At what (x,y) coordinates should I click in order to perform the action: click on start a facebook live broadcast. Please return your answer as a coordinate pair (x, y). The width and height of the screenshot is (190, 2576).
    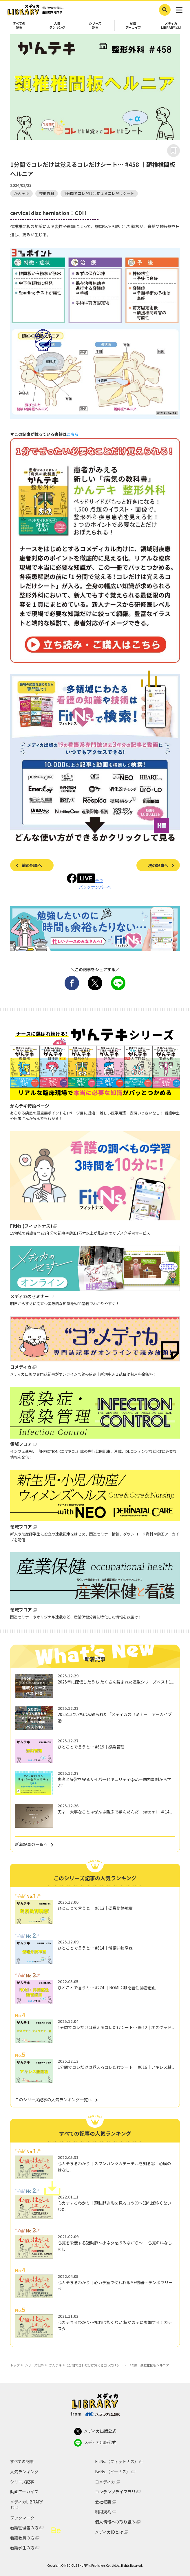
    Looking at the image, I should click on (81, 878).